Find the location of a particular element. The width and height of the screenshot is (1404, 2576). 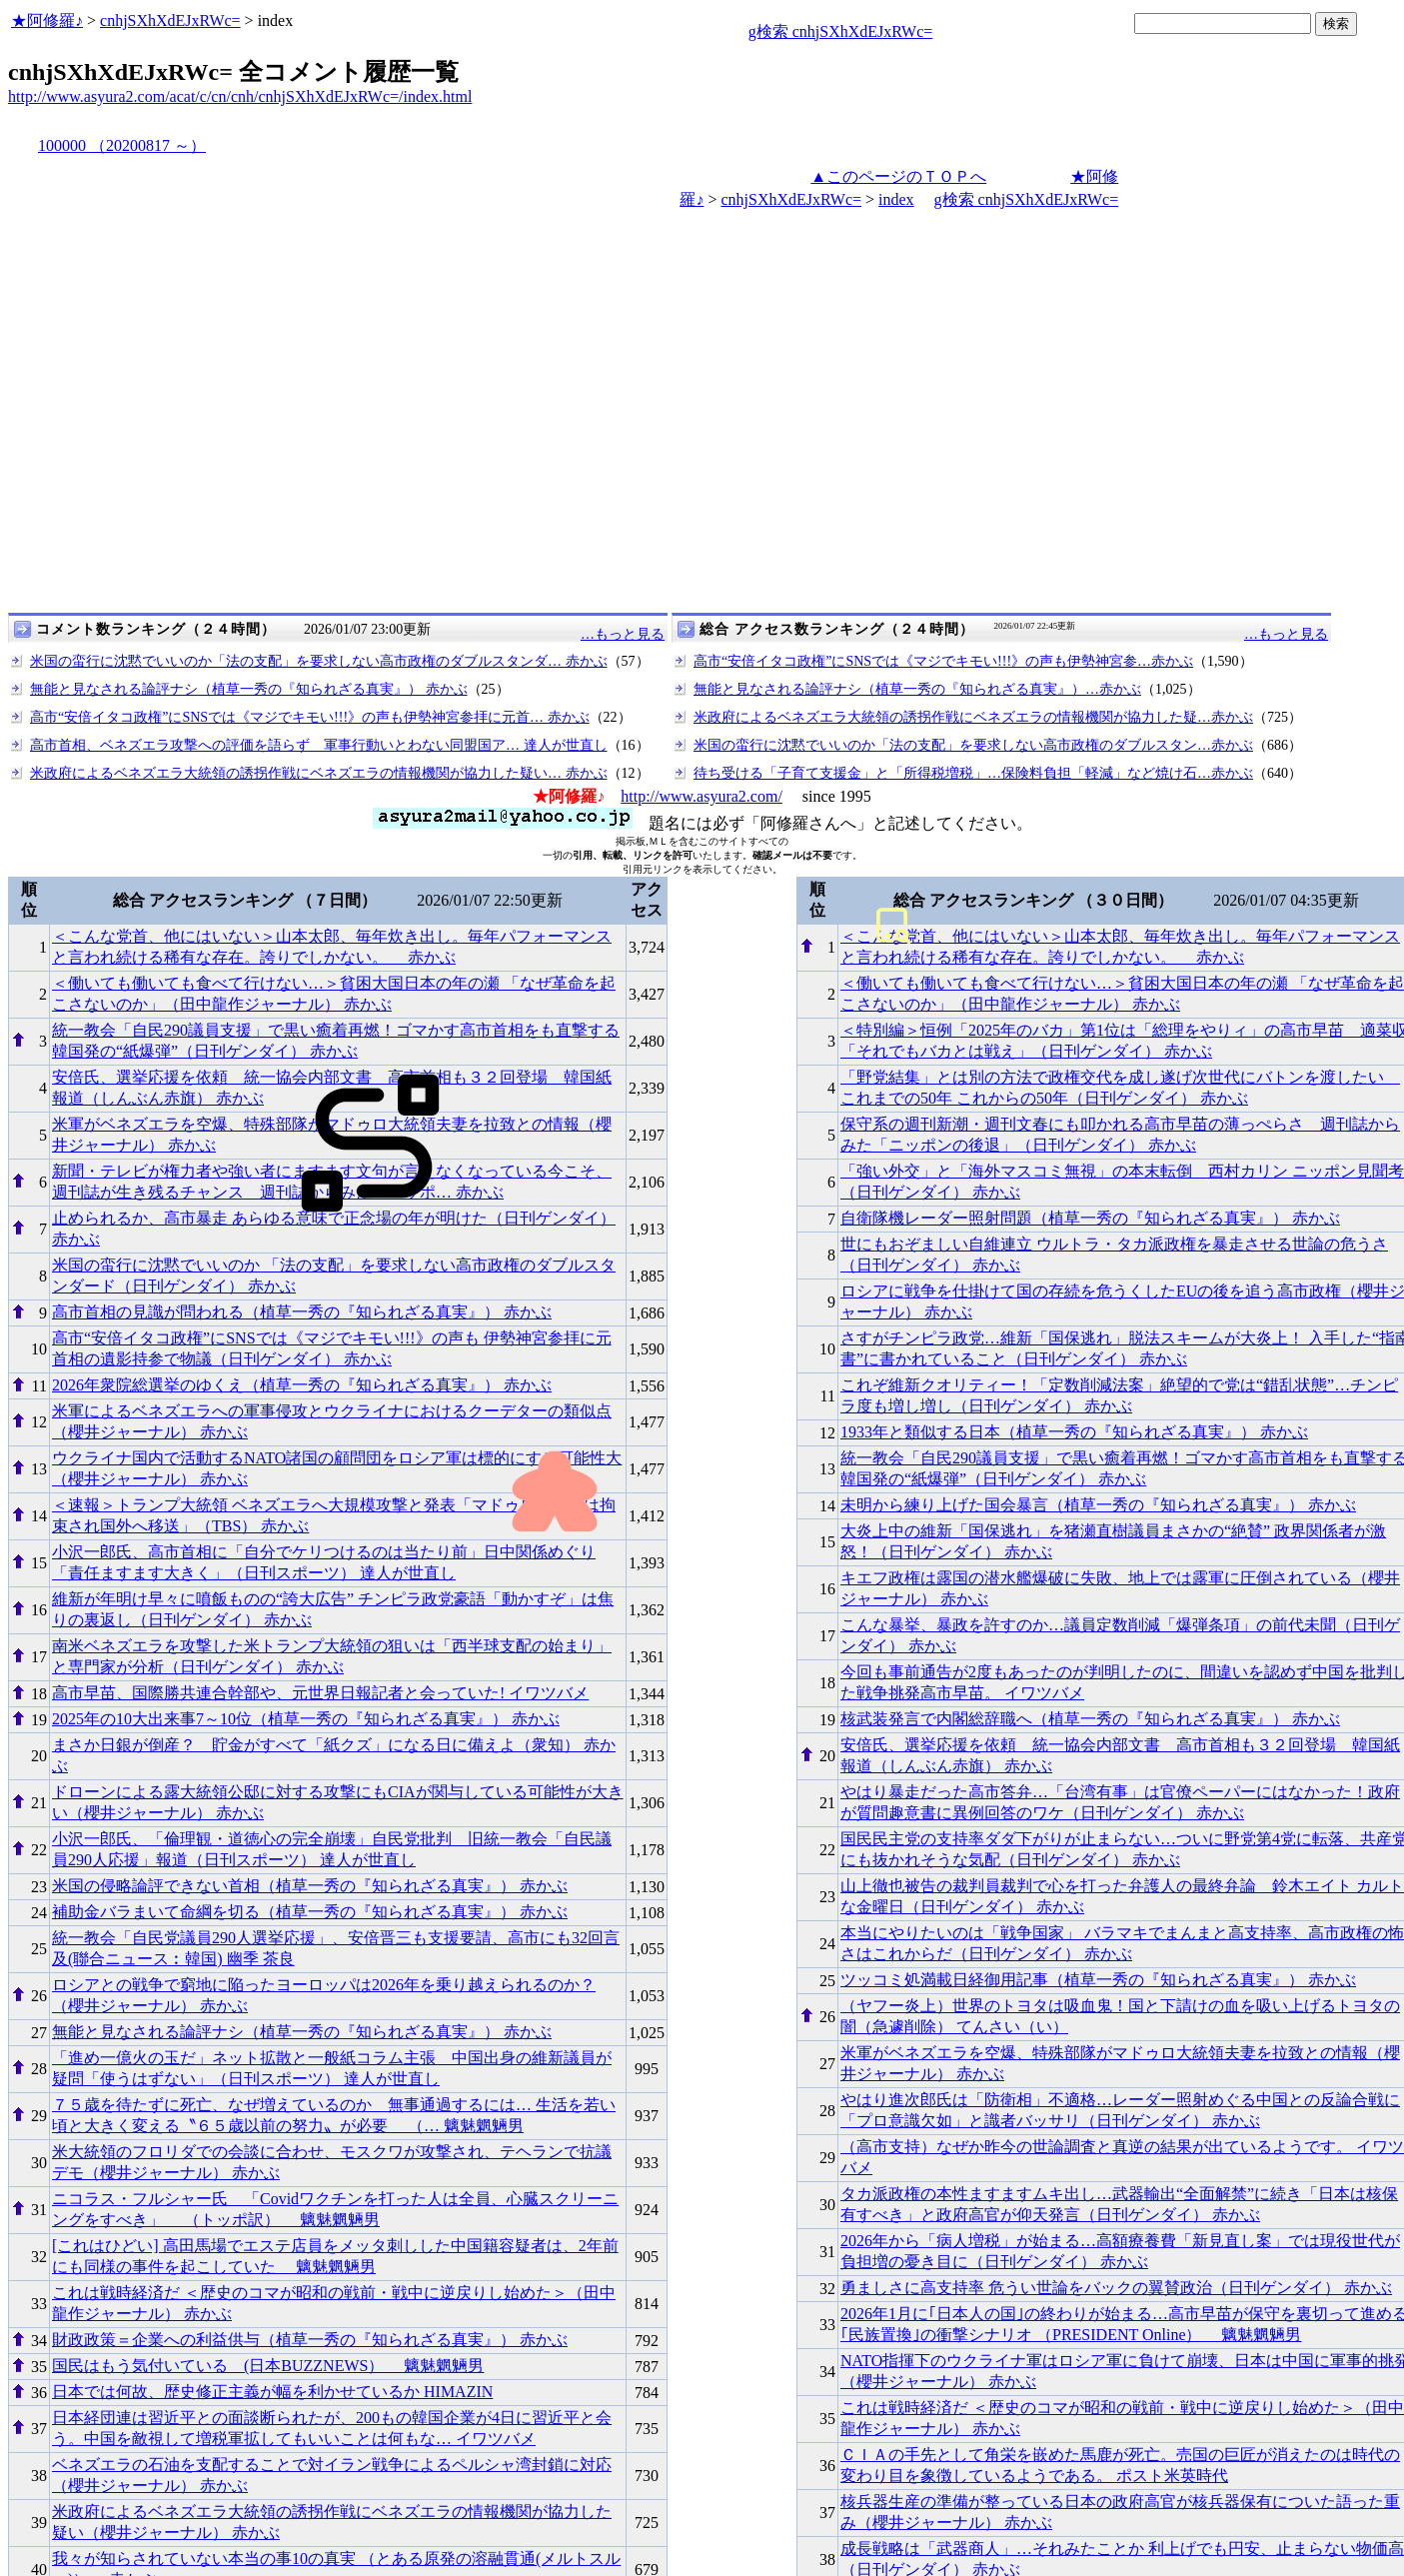

view route between two points is located at coordinates (370, 1143).